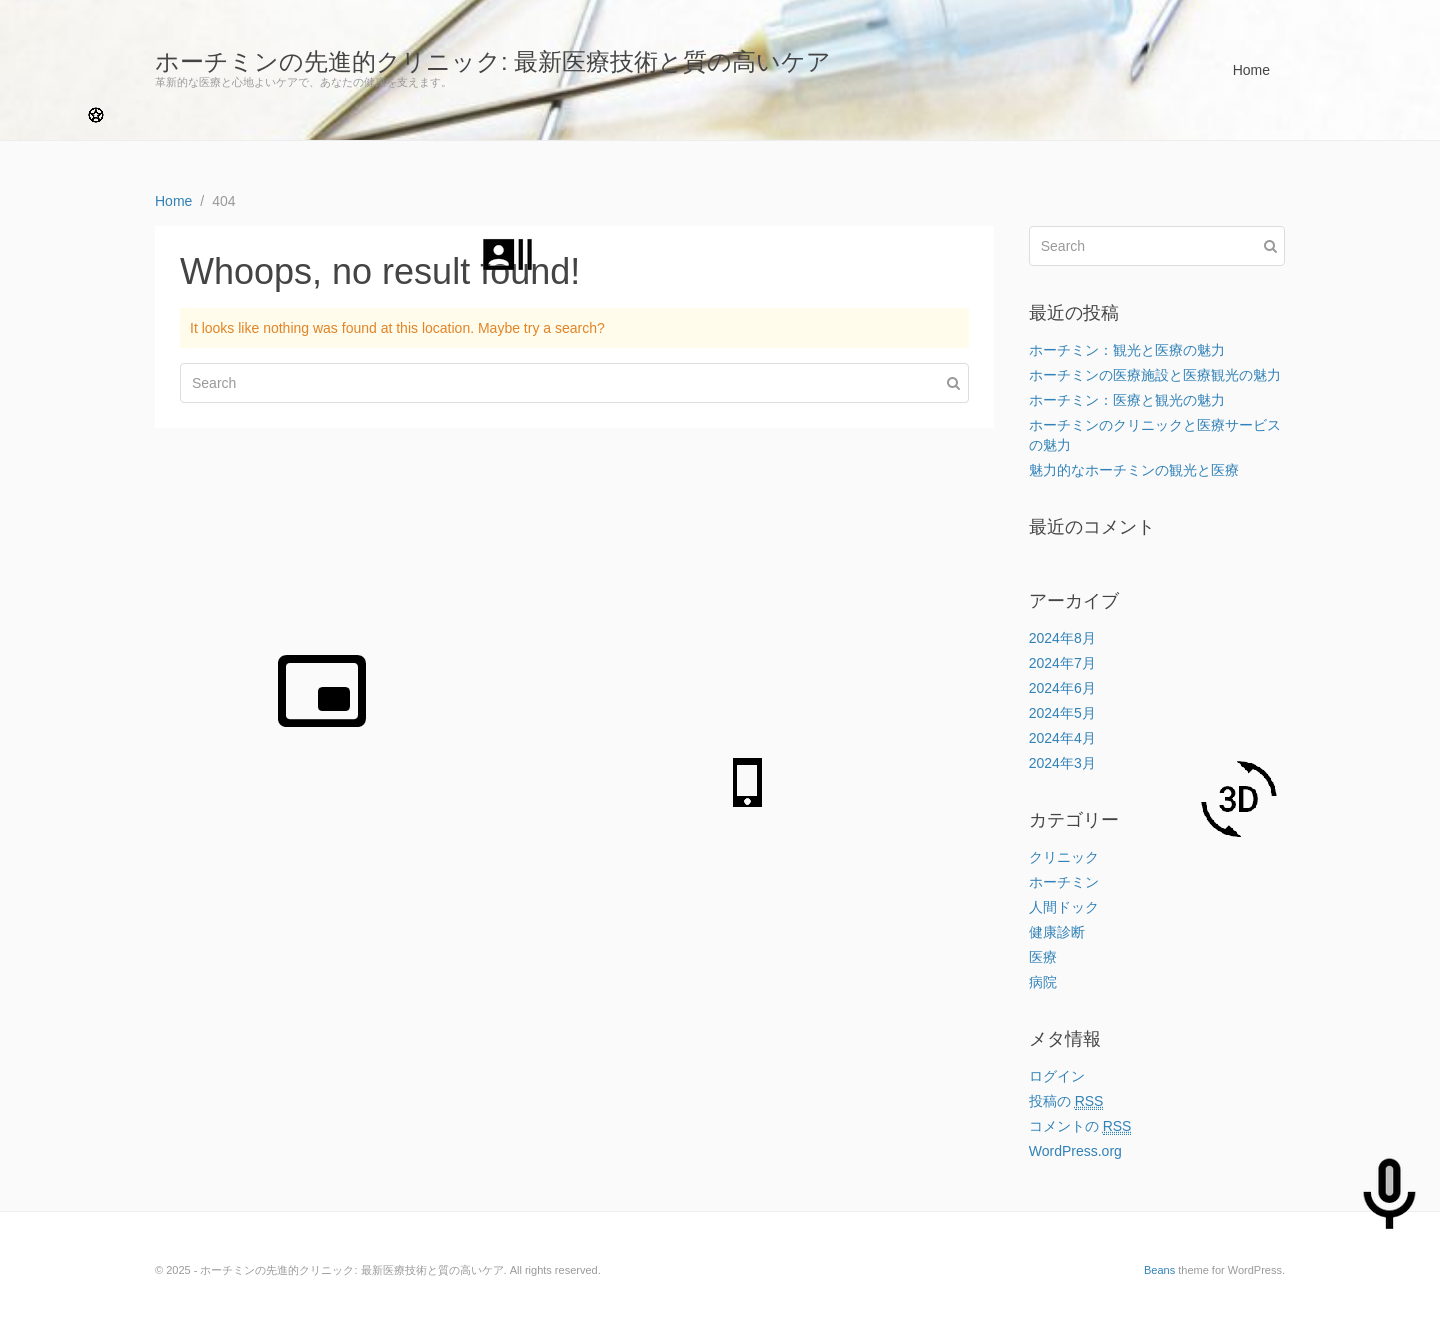 The height and width of the screenshot is (1333, 1440). Describe the element at coordinates (1239, 799) in the screenshot. I see `rotate object to view in 3d` at that location.